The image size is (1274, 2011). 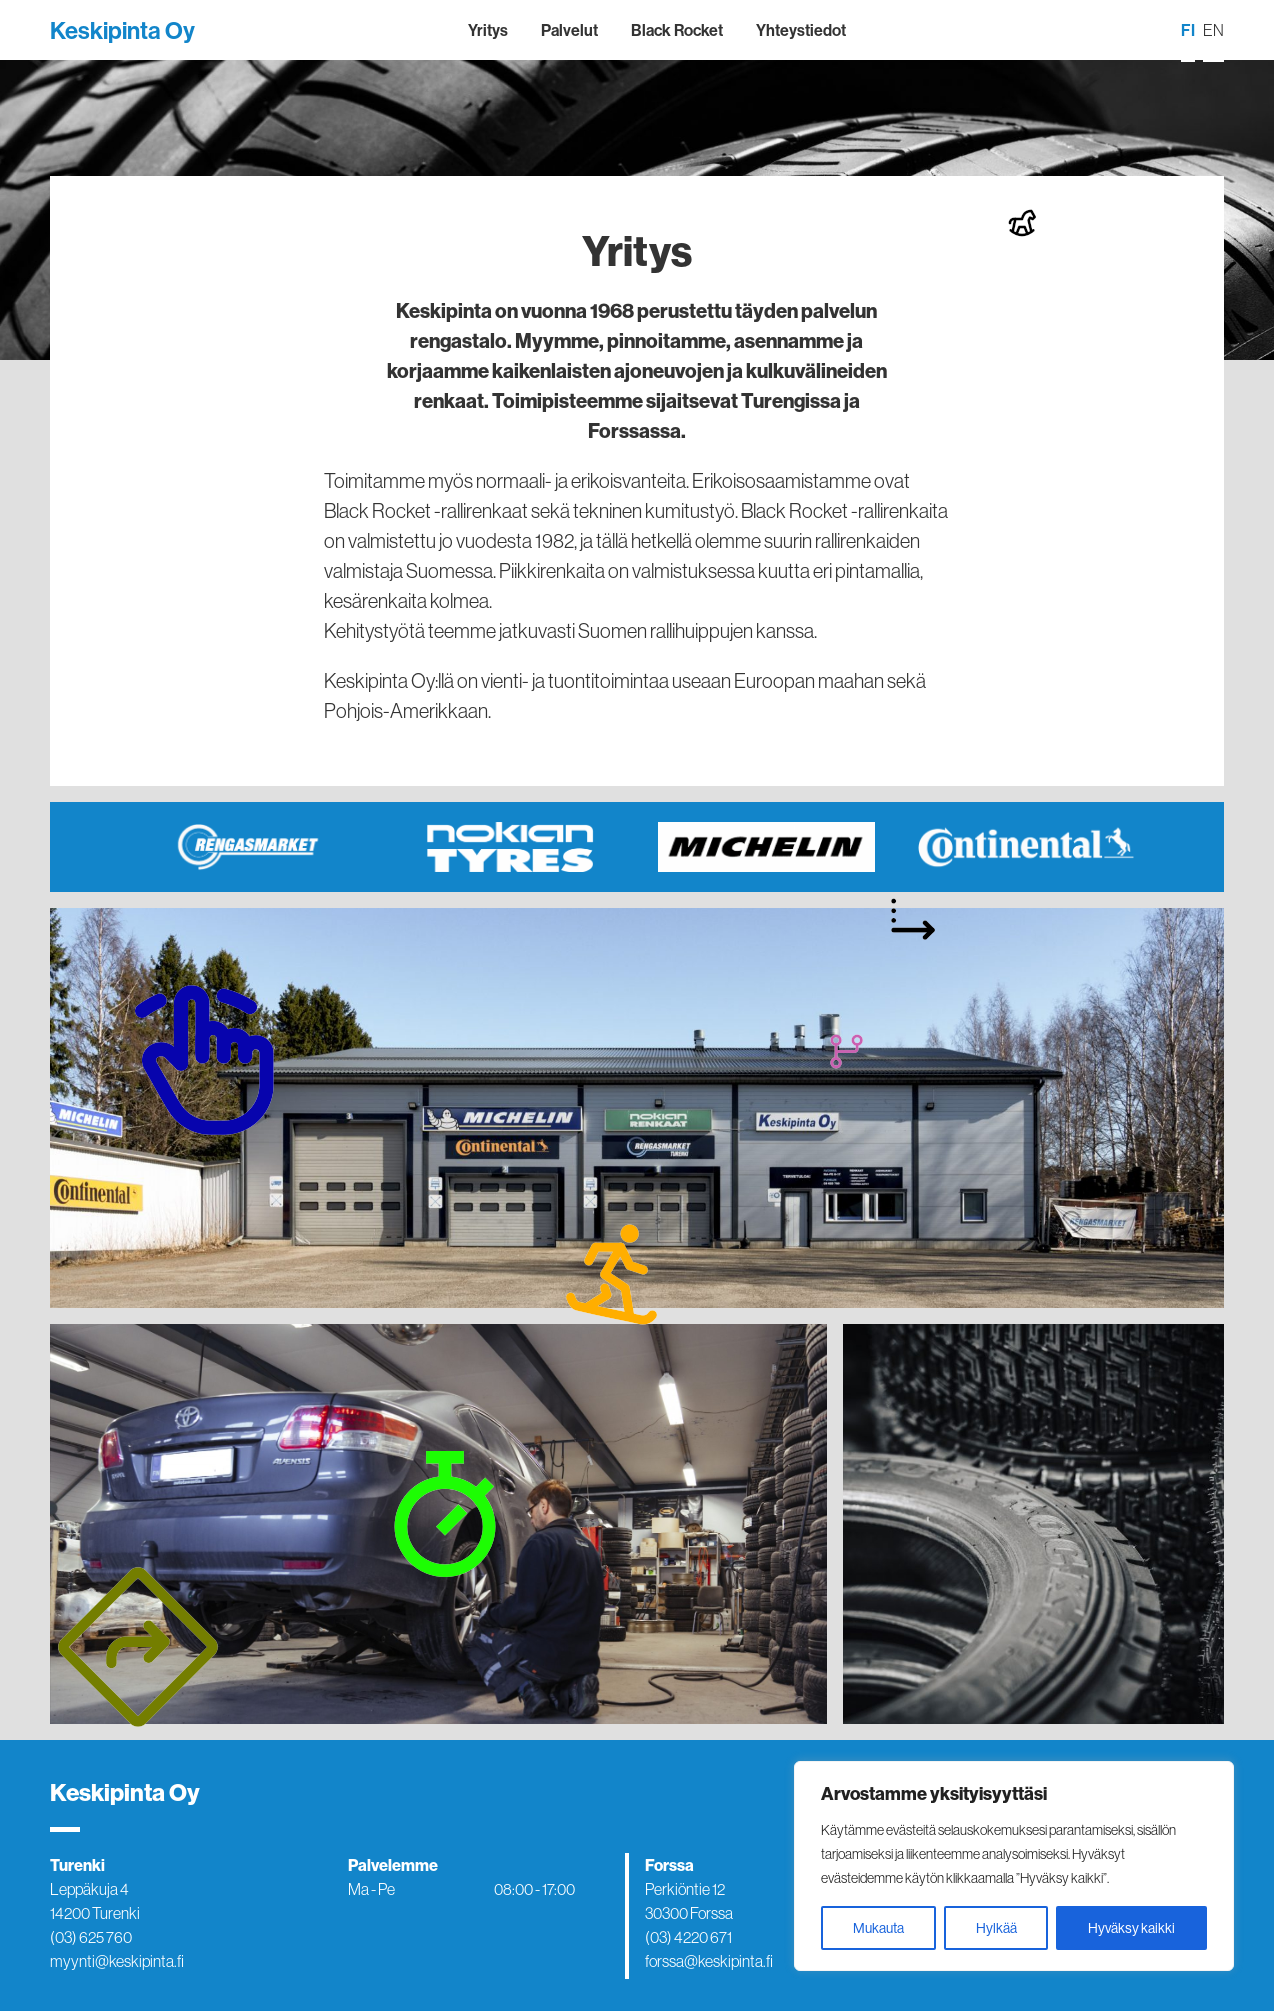 What do you see at coordinates (611, 1274) in the screenshot?
I see `access snowboarding or winter sports content` at bounding box center [611, 1274].